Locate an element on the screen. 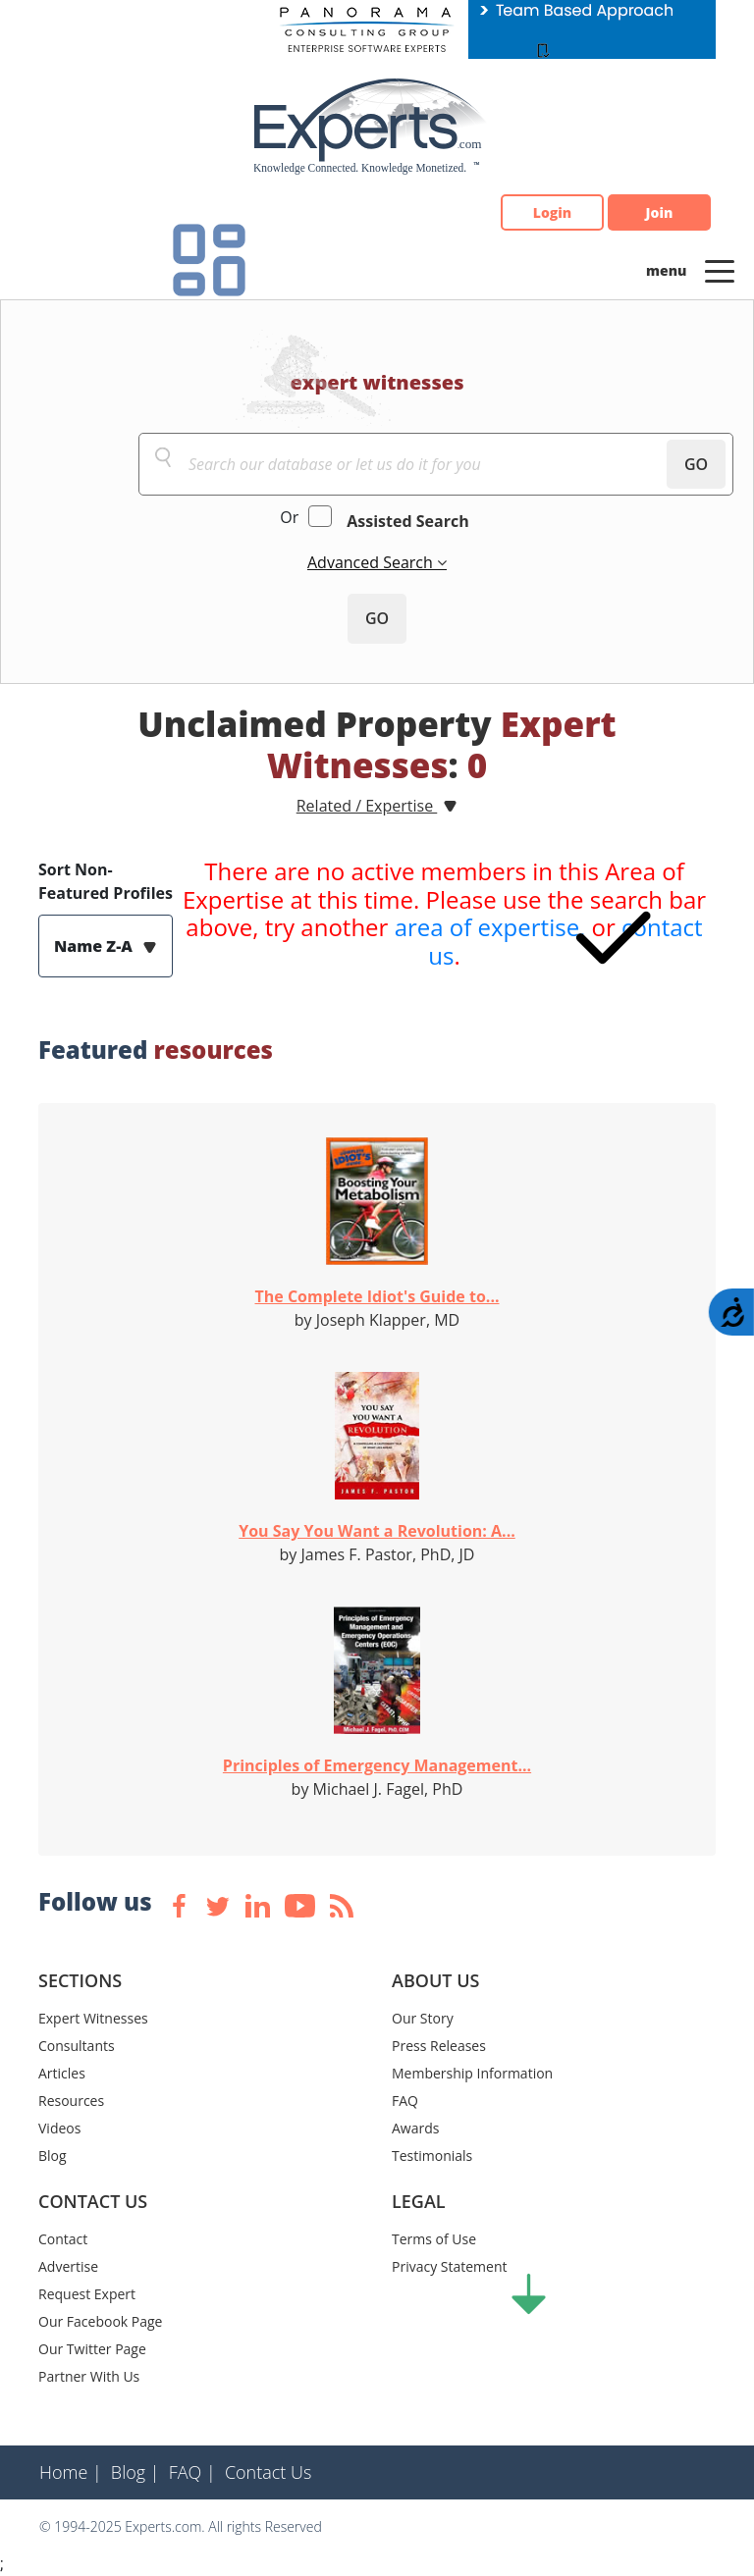  open dashboard view is located at coordinates (209, 260).